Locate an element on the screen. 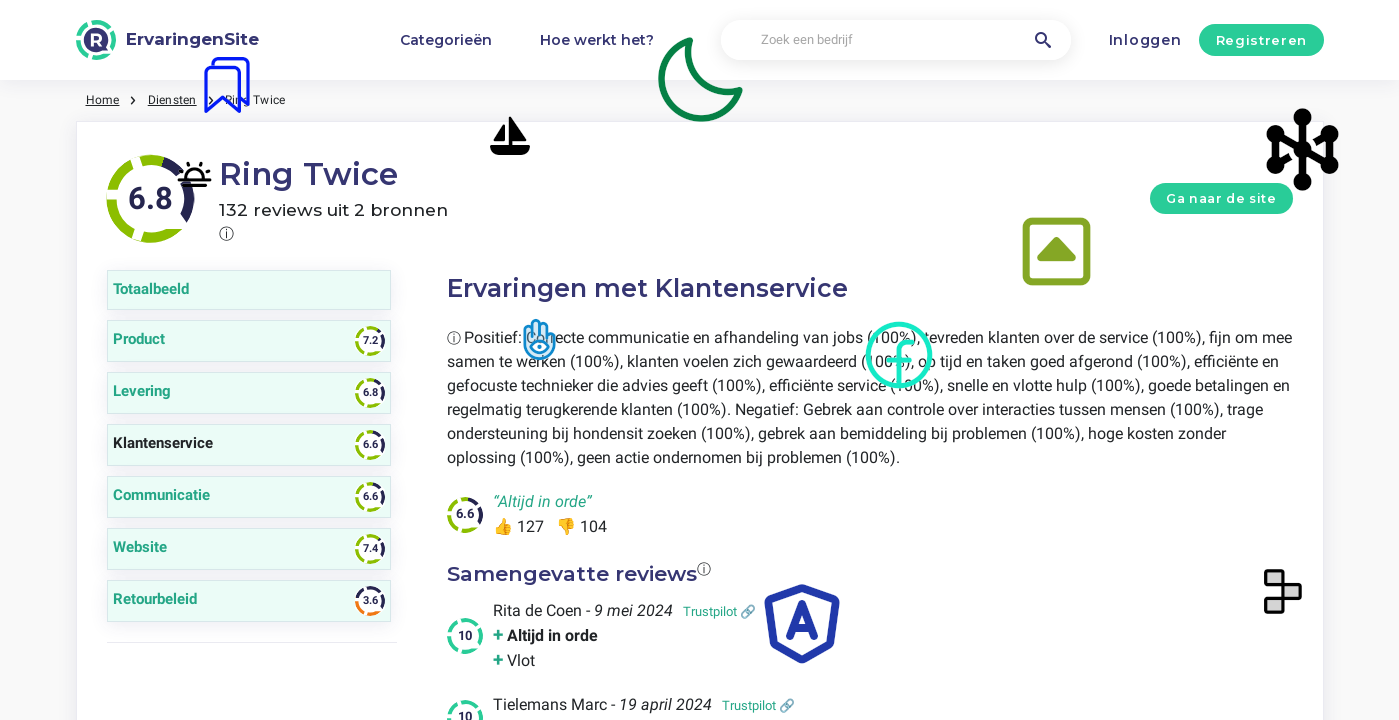 This screenshot has height=720, width=1399. link to Facebook profile or page is located at coordinates (899, 355).